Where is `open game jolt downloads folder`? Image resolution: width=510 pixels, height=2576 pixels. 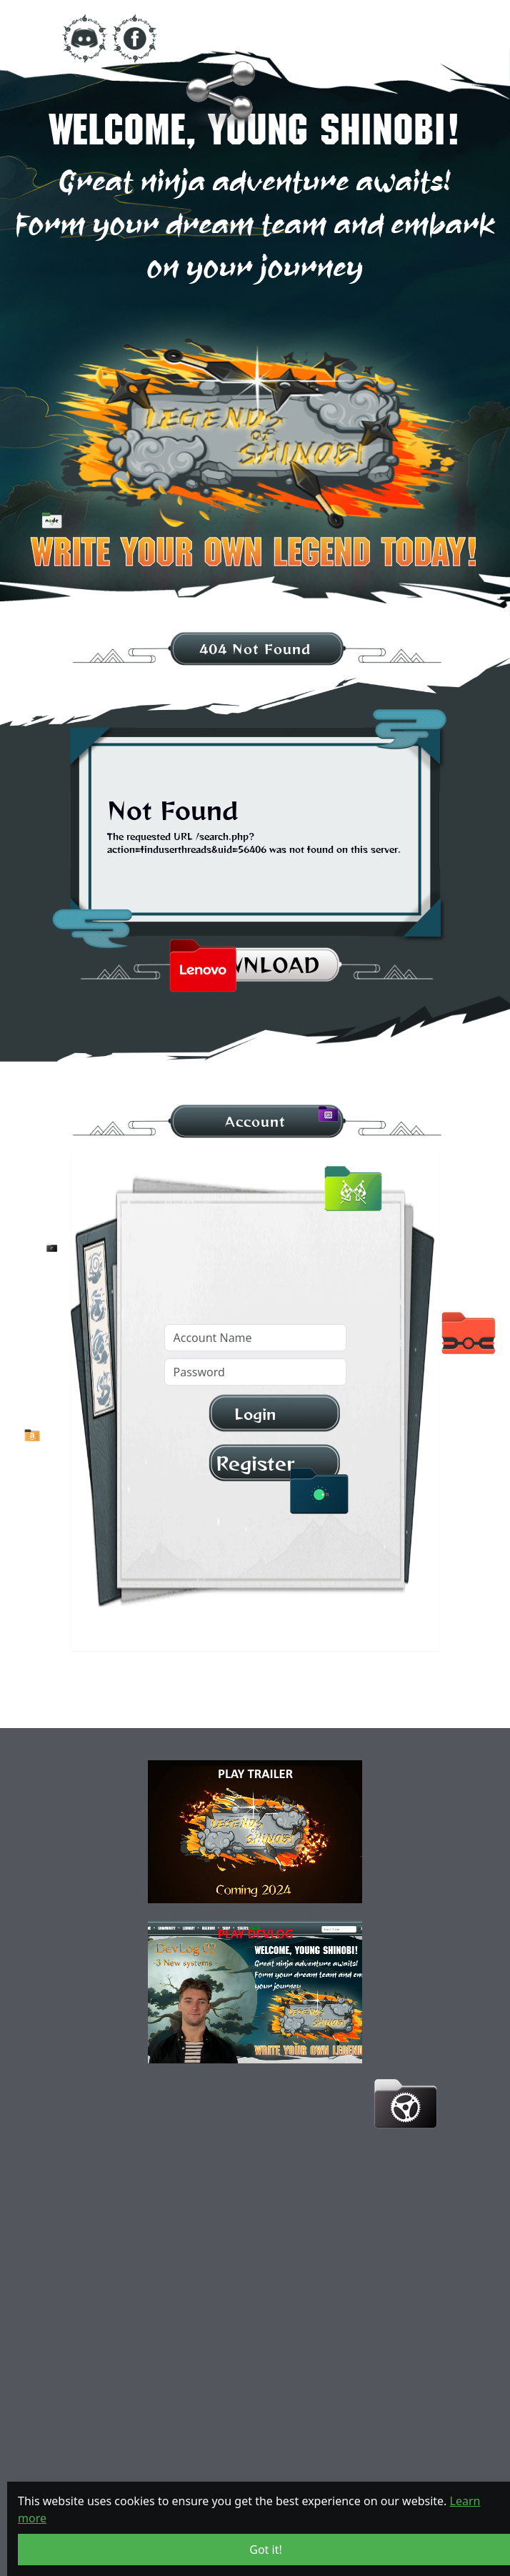
open game jolt downloads folder is located at coordinates (353, 1190).